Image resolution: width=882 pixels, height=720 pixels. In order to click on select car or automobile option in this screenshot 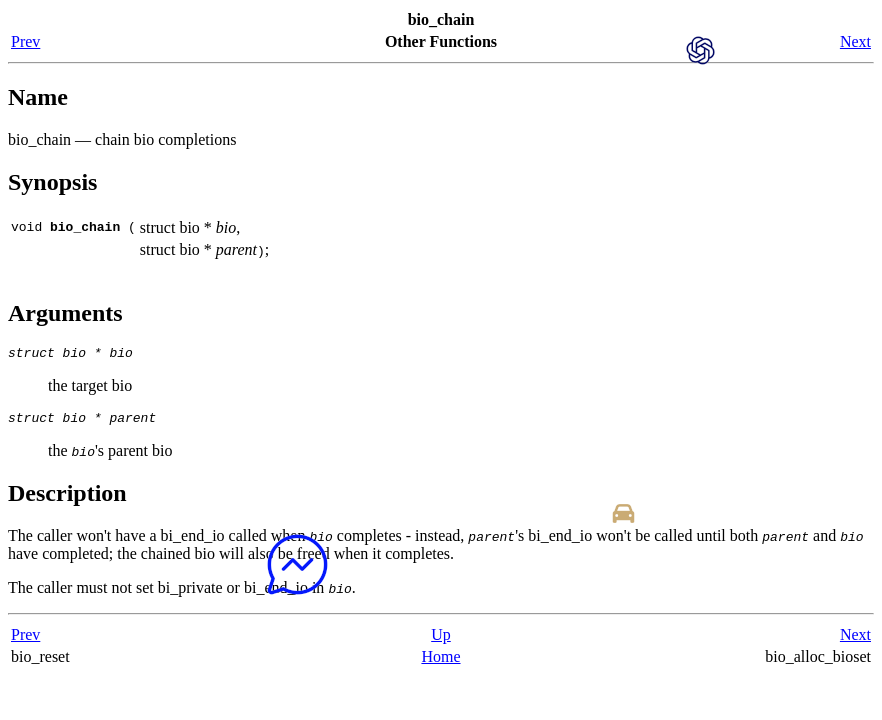, I will do `click(623, 513)`.